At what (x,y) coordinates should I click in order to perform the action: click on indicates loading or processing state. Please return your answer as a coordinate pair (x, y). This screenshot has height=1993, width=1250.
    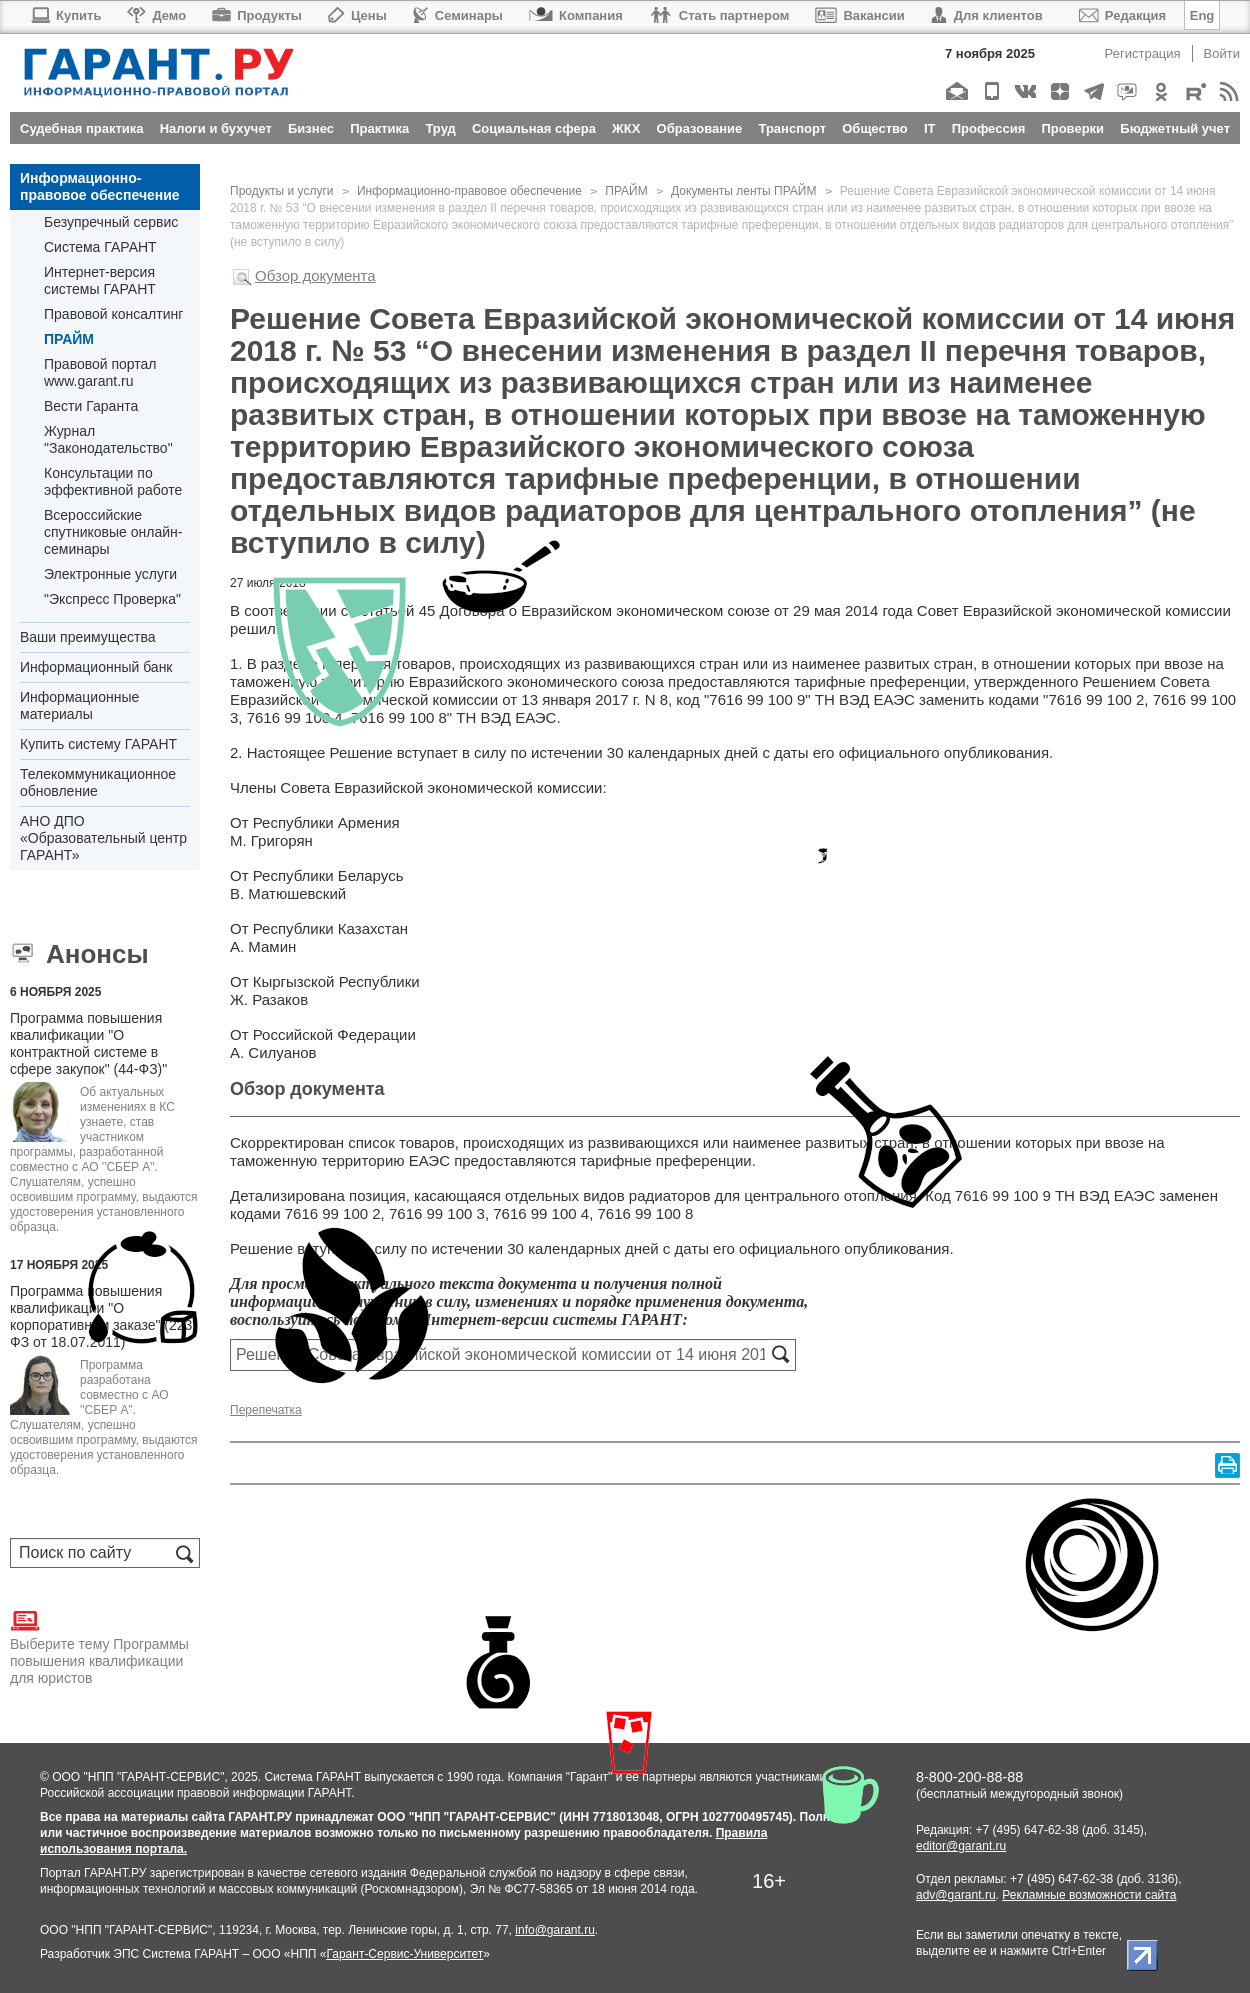
    Looking at the image, I should click on (1093, 1564).